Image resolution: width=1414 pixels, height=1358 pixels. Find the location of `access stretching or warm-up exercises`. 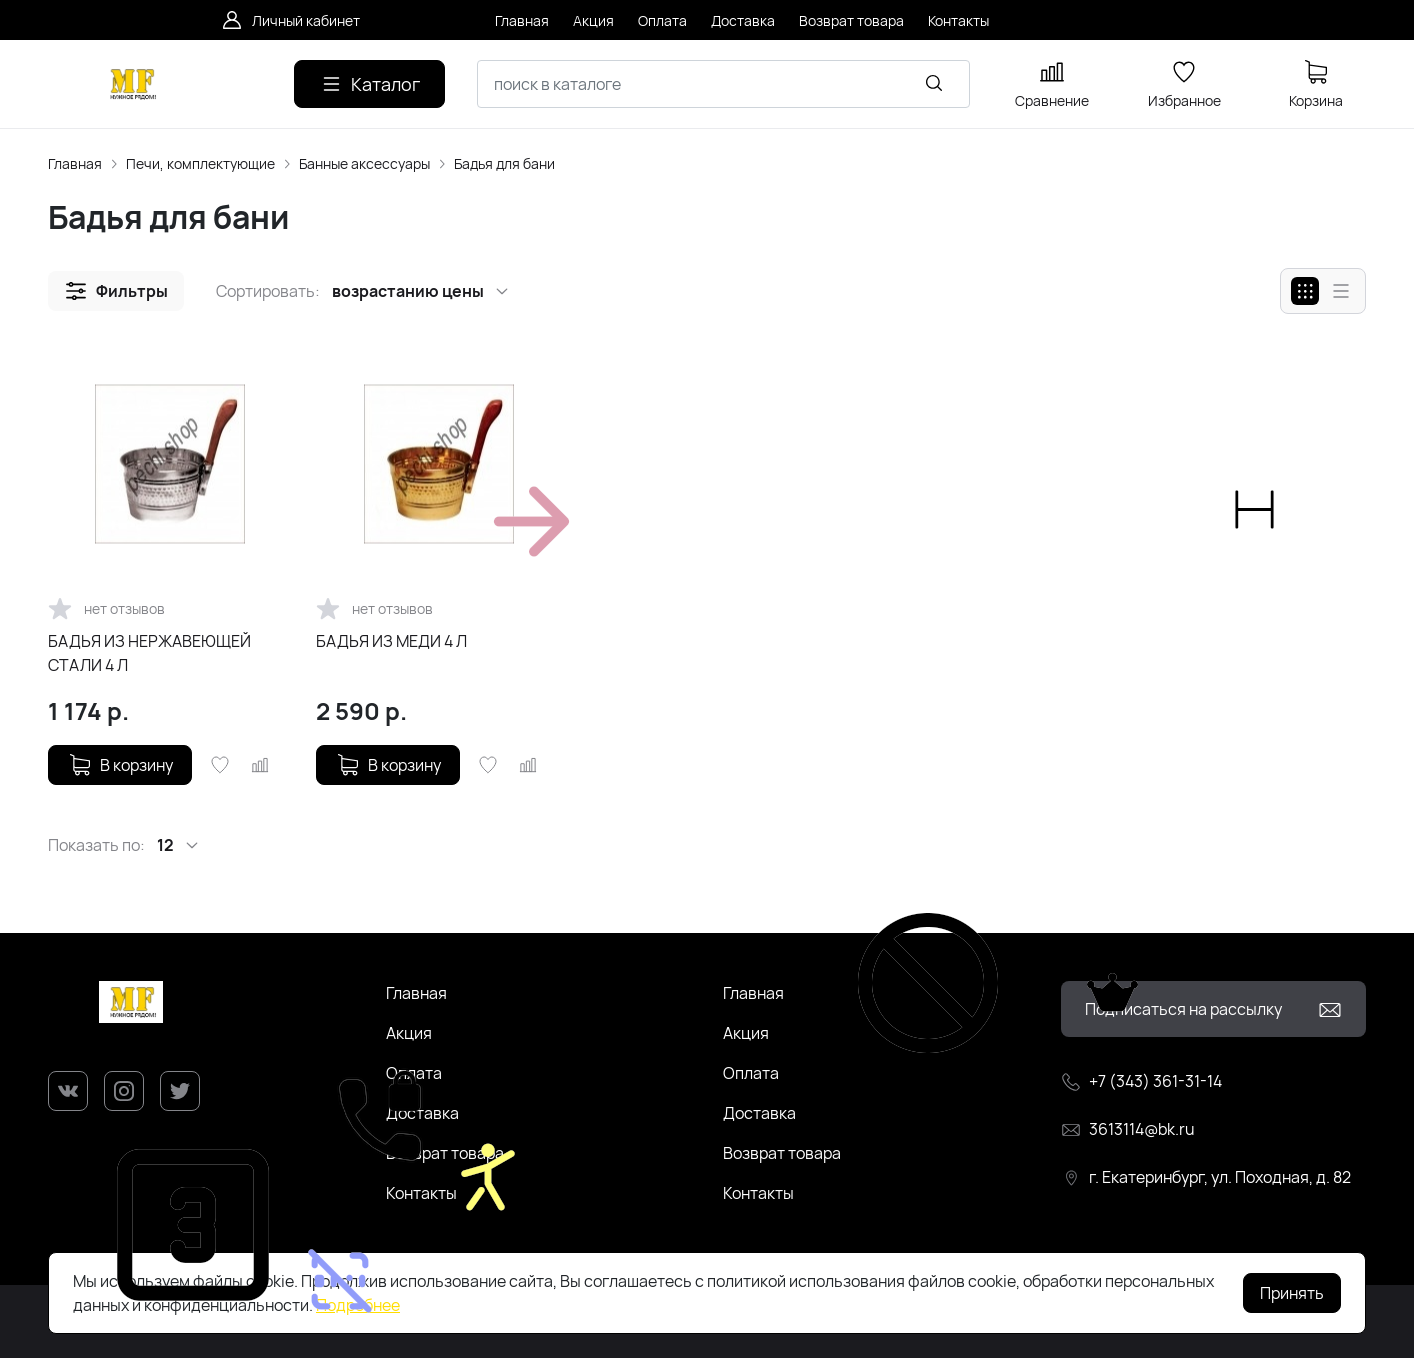

access stretching or warm-up exercises is located at coordinates (488, 1177).